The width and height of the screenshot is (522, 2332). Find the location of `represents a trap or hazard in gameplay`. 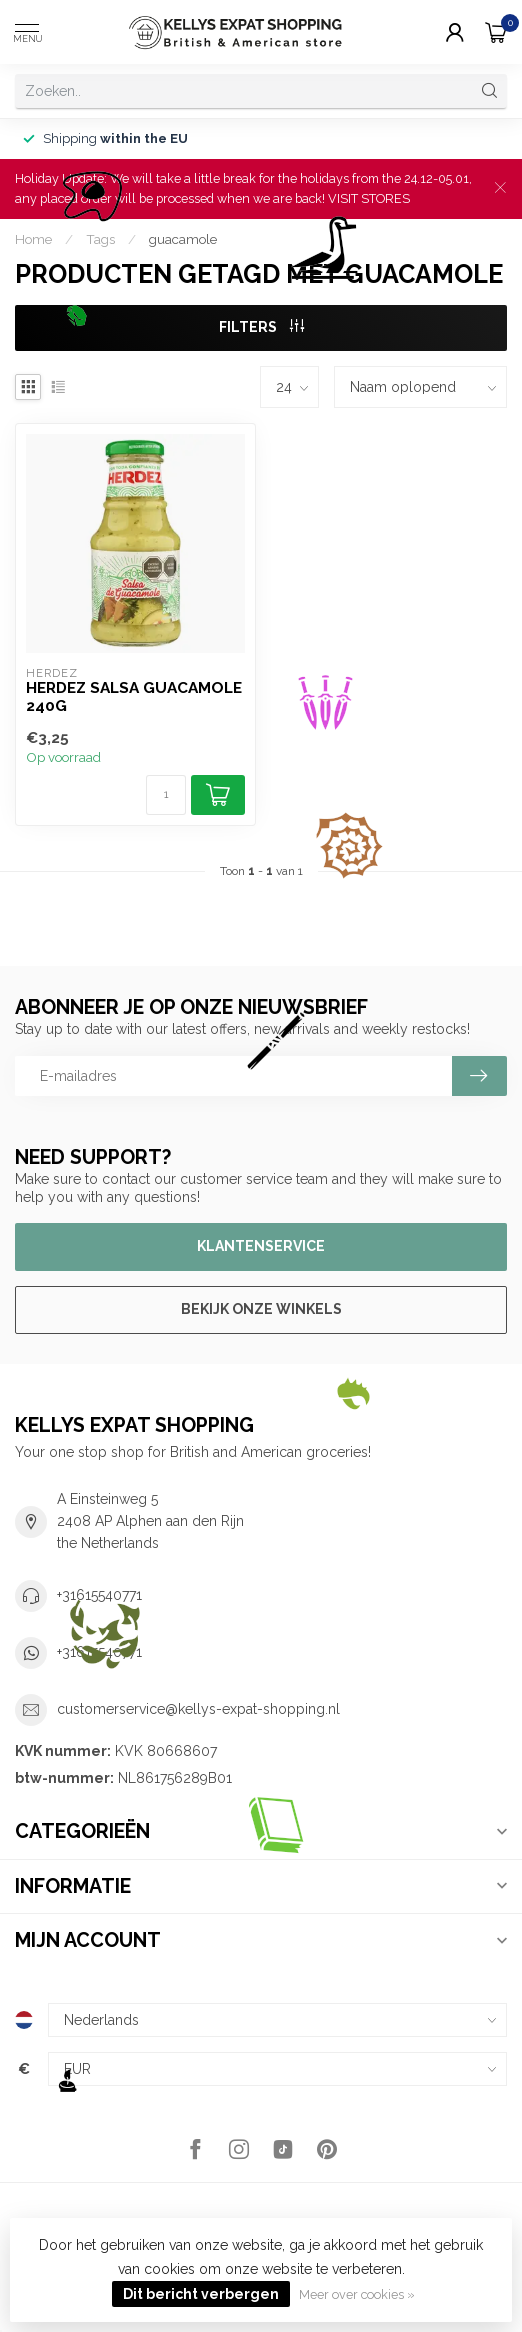

represents a trap or hazard in gameplay is located at coordinates (349, 845).